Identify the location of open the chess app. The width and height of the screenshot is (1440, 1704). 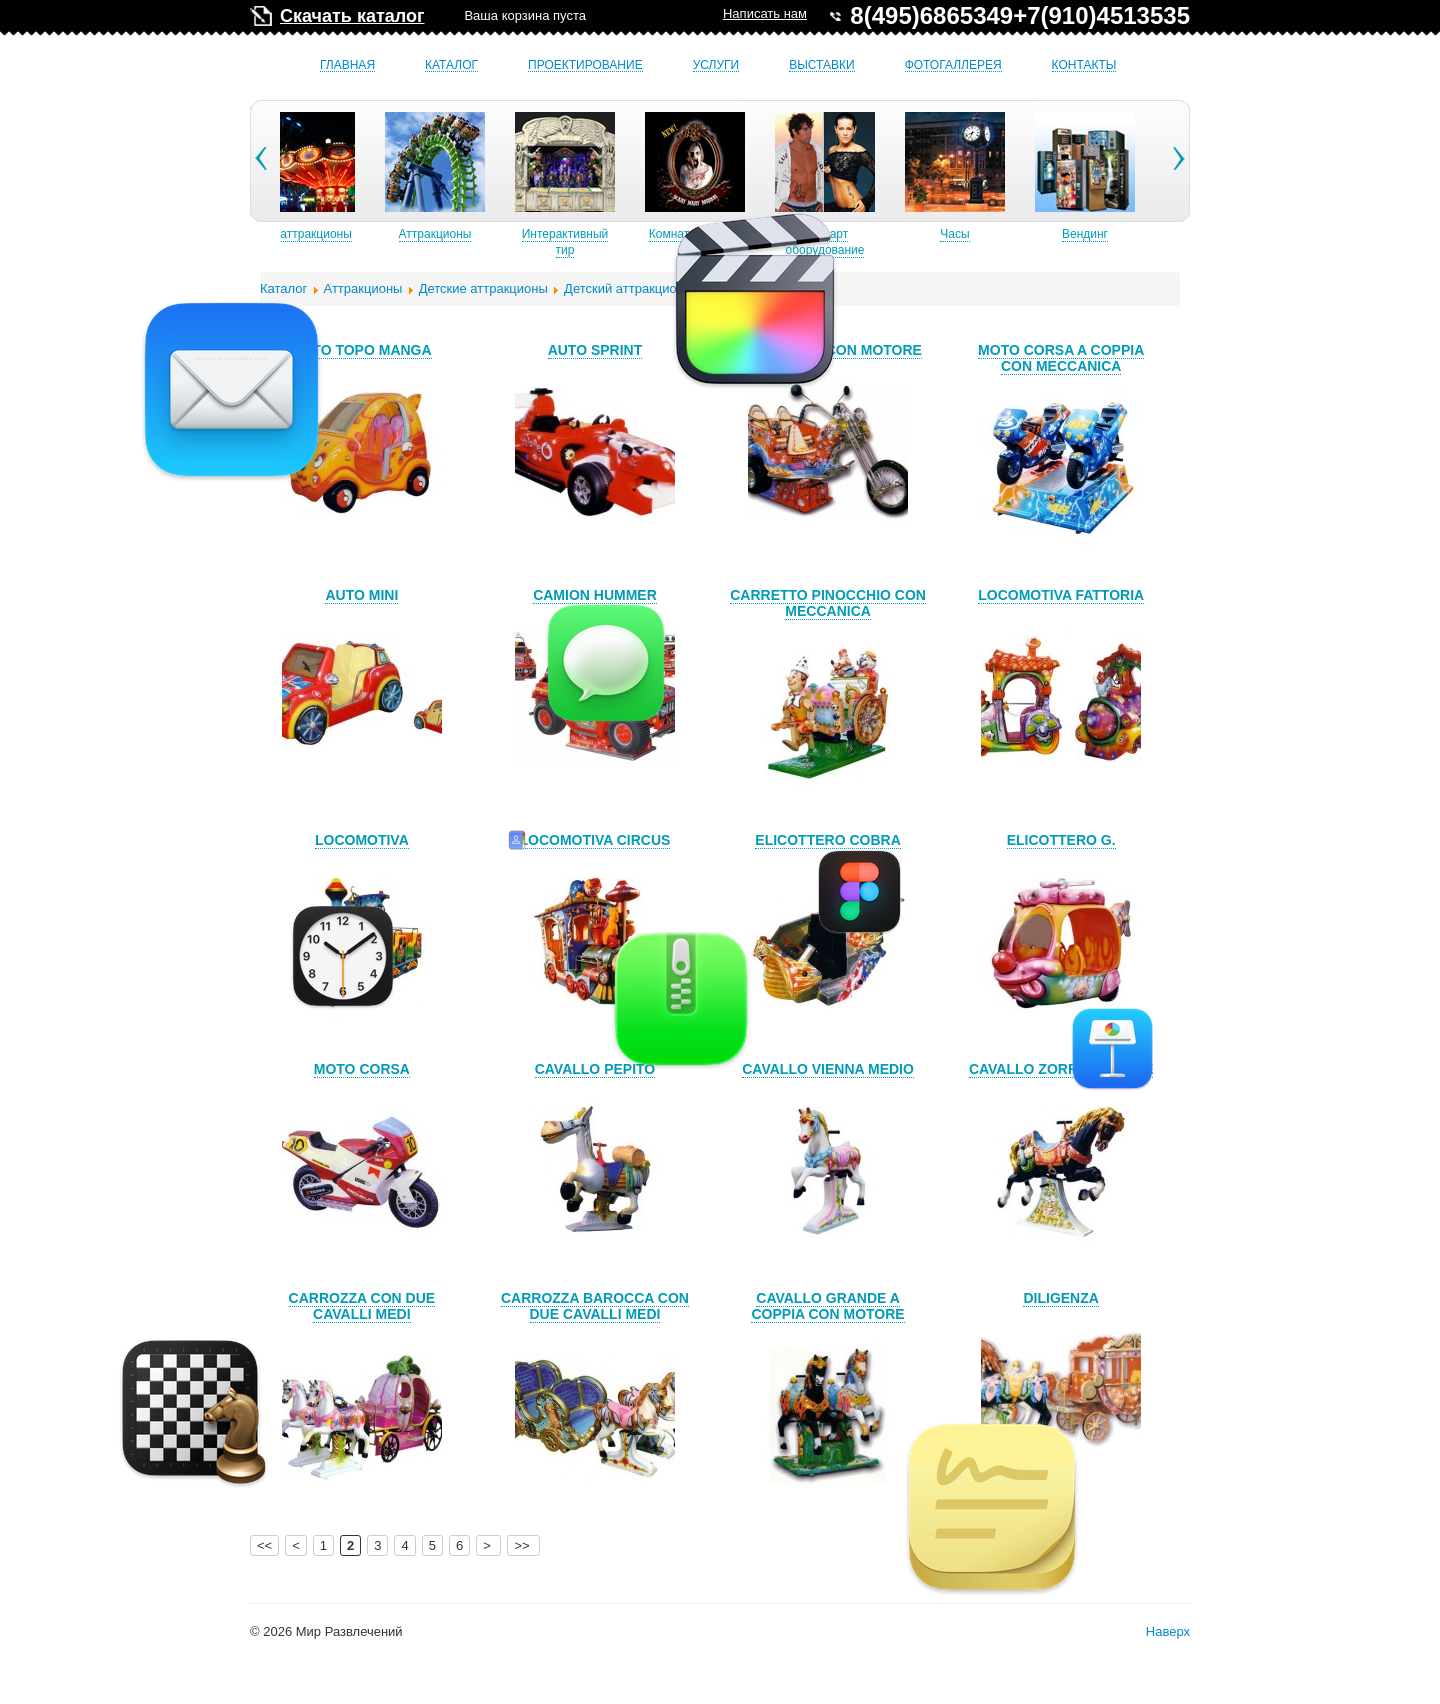
(190, 1408).